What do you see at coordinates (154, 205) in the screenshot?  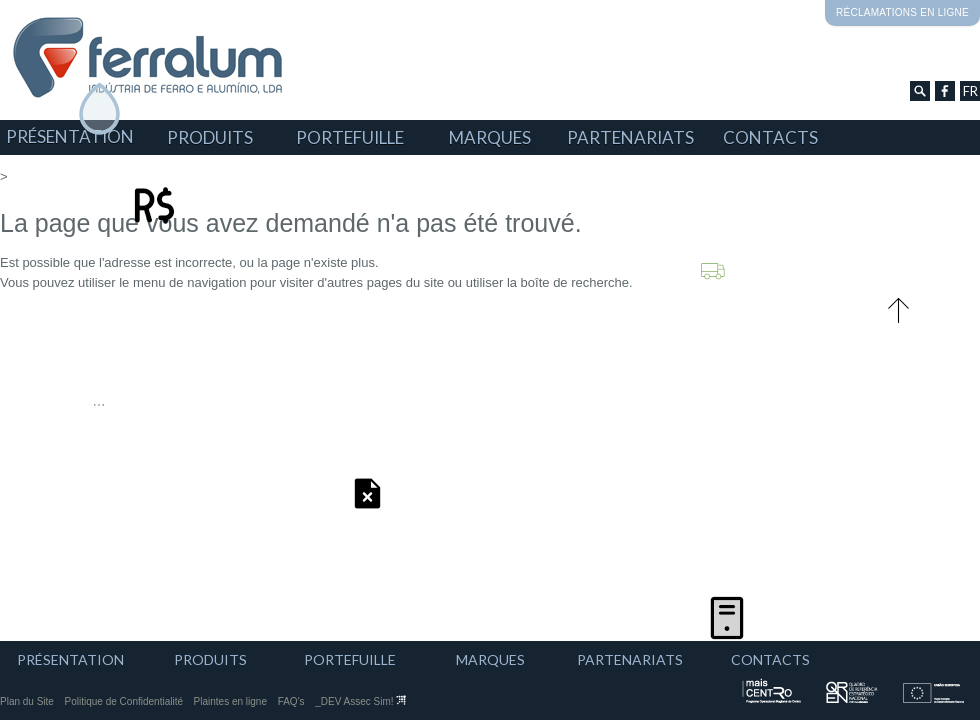 I see `indicates brazilian real (BRL) currency` at bounding box center [154, 205].